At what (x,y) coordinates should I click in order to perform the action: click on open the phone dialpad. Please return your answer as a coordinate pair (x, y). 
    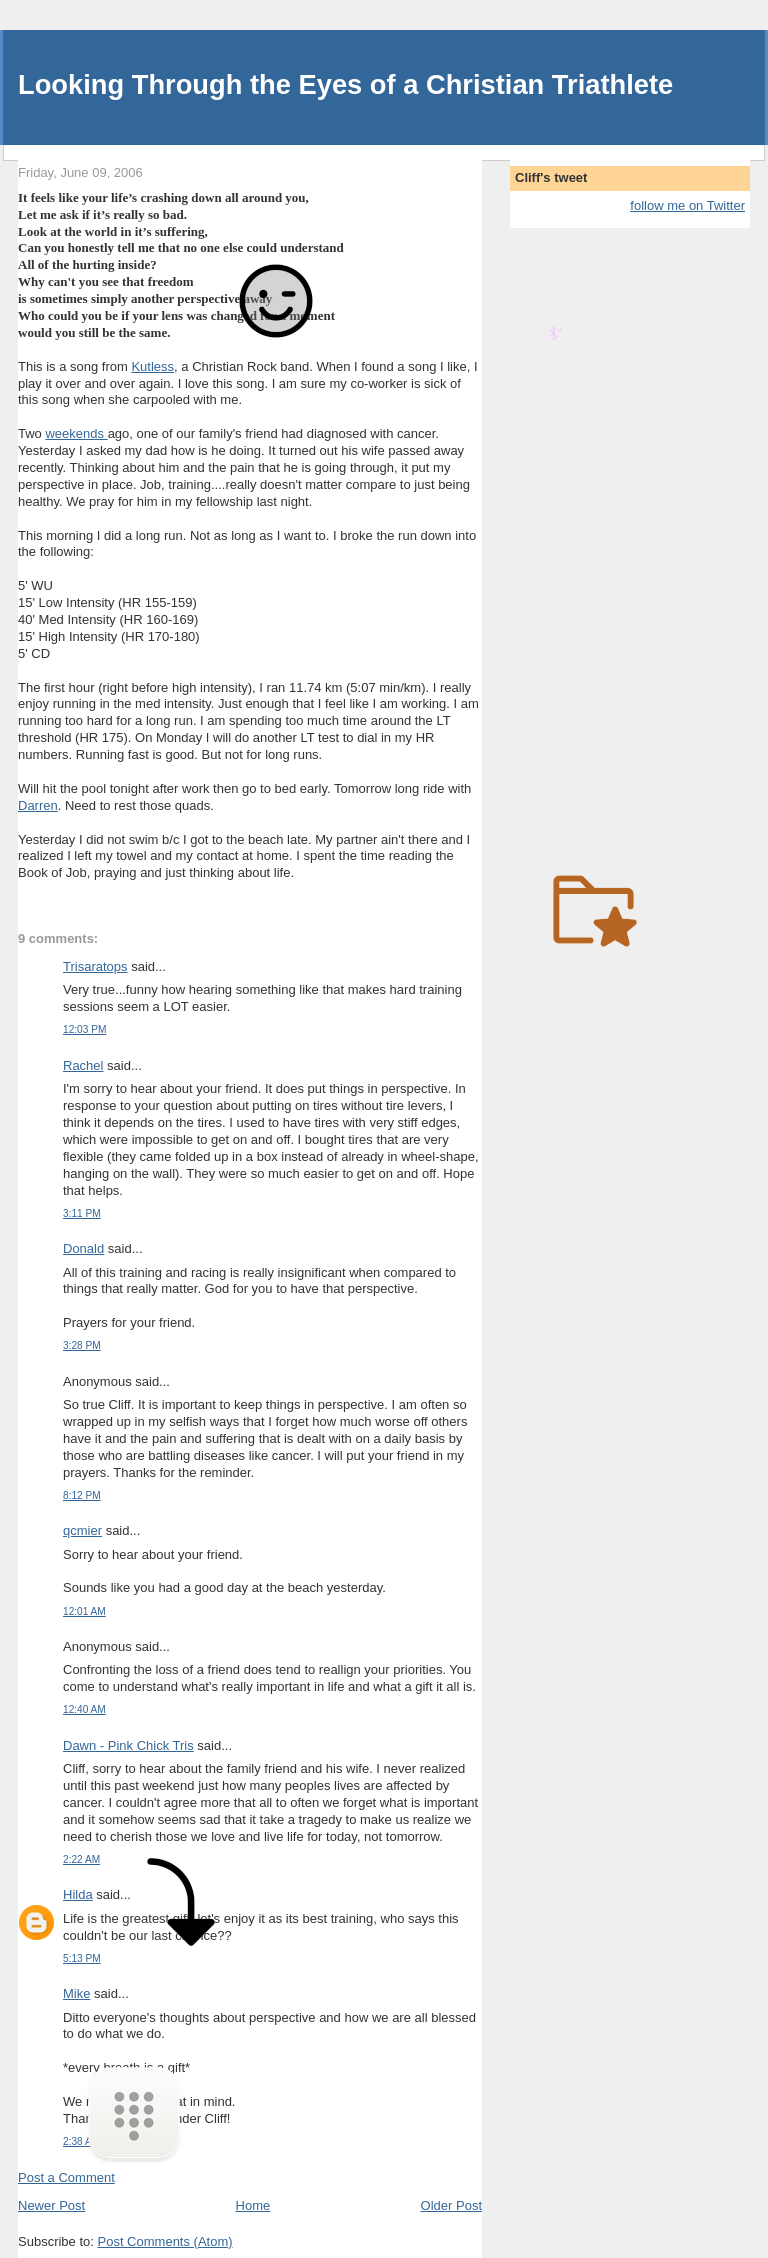
    Looking at the image, I should click on (134, 2113).